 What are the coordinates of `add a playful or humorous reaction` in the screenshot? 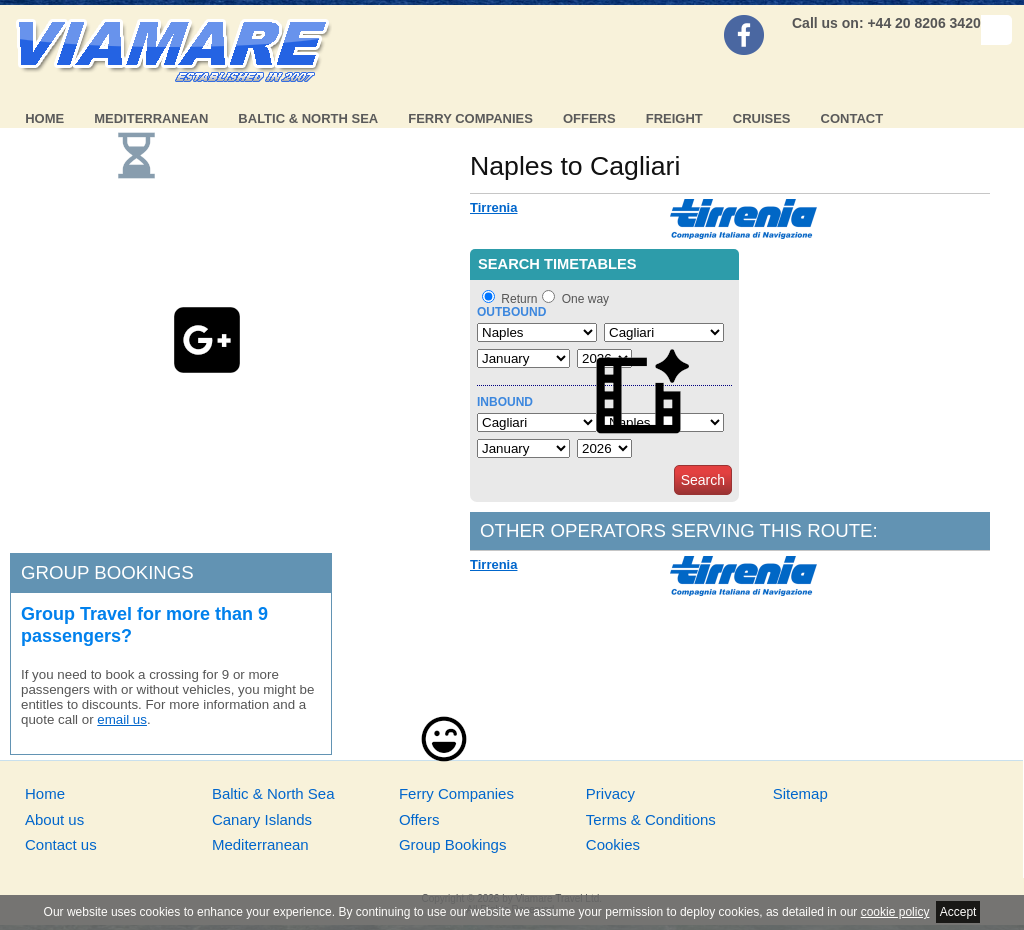 It's located at (444, 739).